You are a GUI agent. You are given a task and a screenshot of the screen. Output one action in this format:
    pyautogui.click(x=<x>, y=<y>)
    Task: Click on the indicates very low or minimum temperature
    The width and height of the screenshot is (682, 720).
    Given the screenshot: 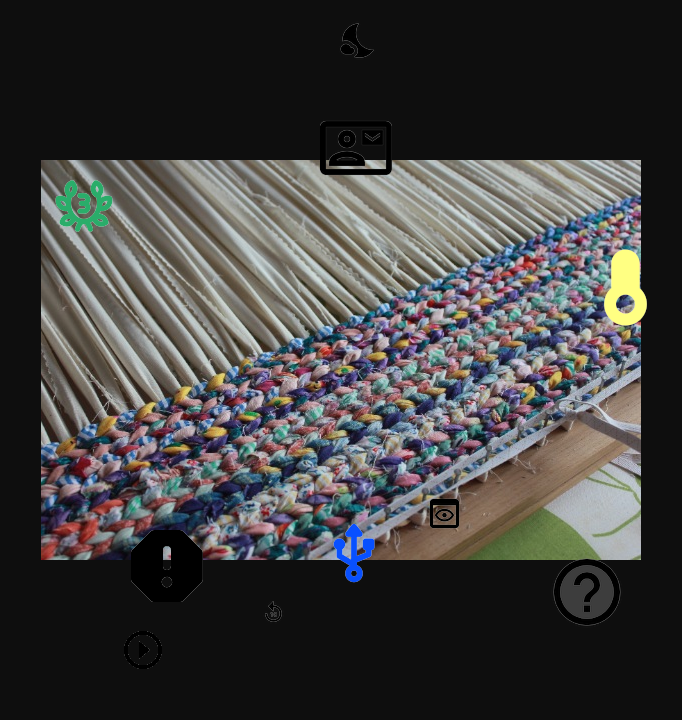 What is the action you would take?
    pyautogui.click(x=625, y=287)
    